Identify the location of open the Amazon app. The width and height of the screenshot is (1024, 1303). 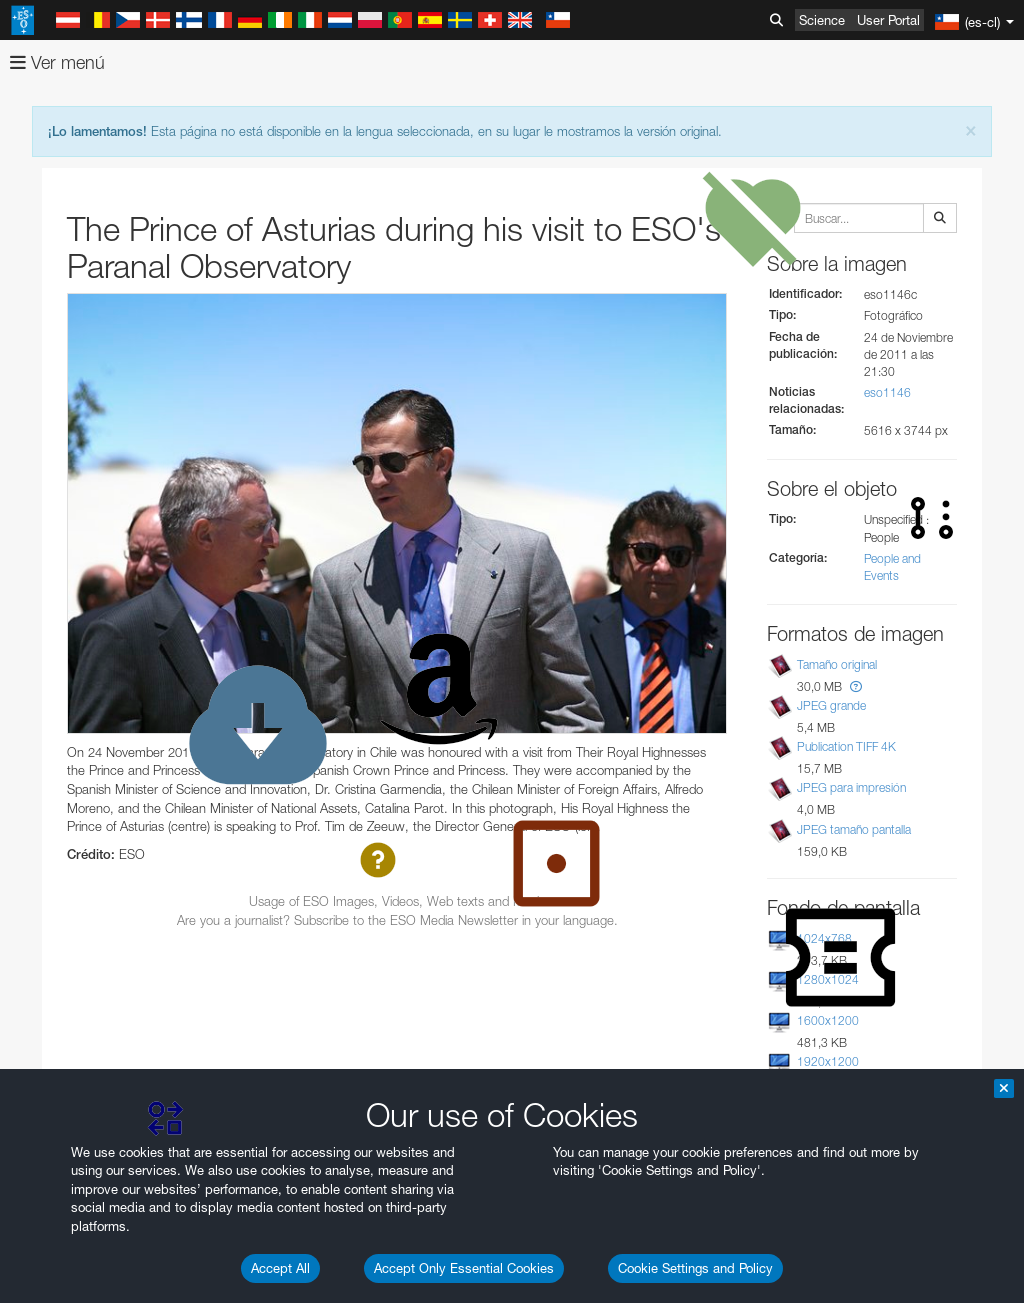
(439, 686).